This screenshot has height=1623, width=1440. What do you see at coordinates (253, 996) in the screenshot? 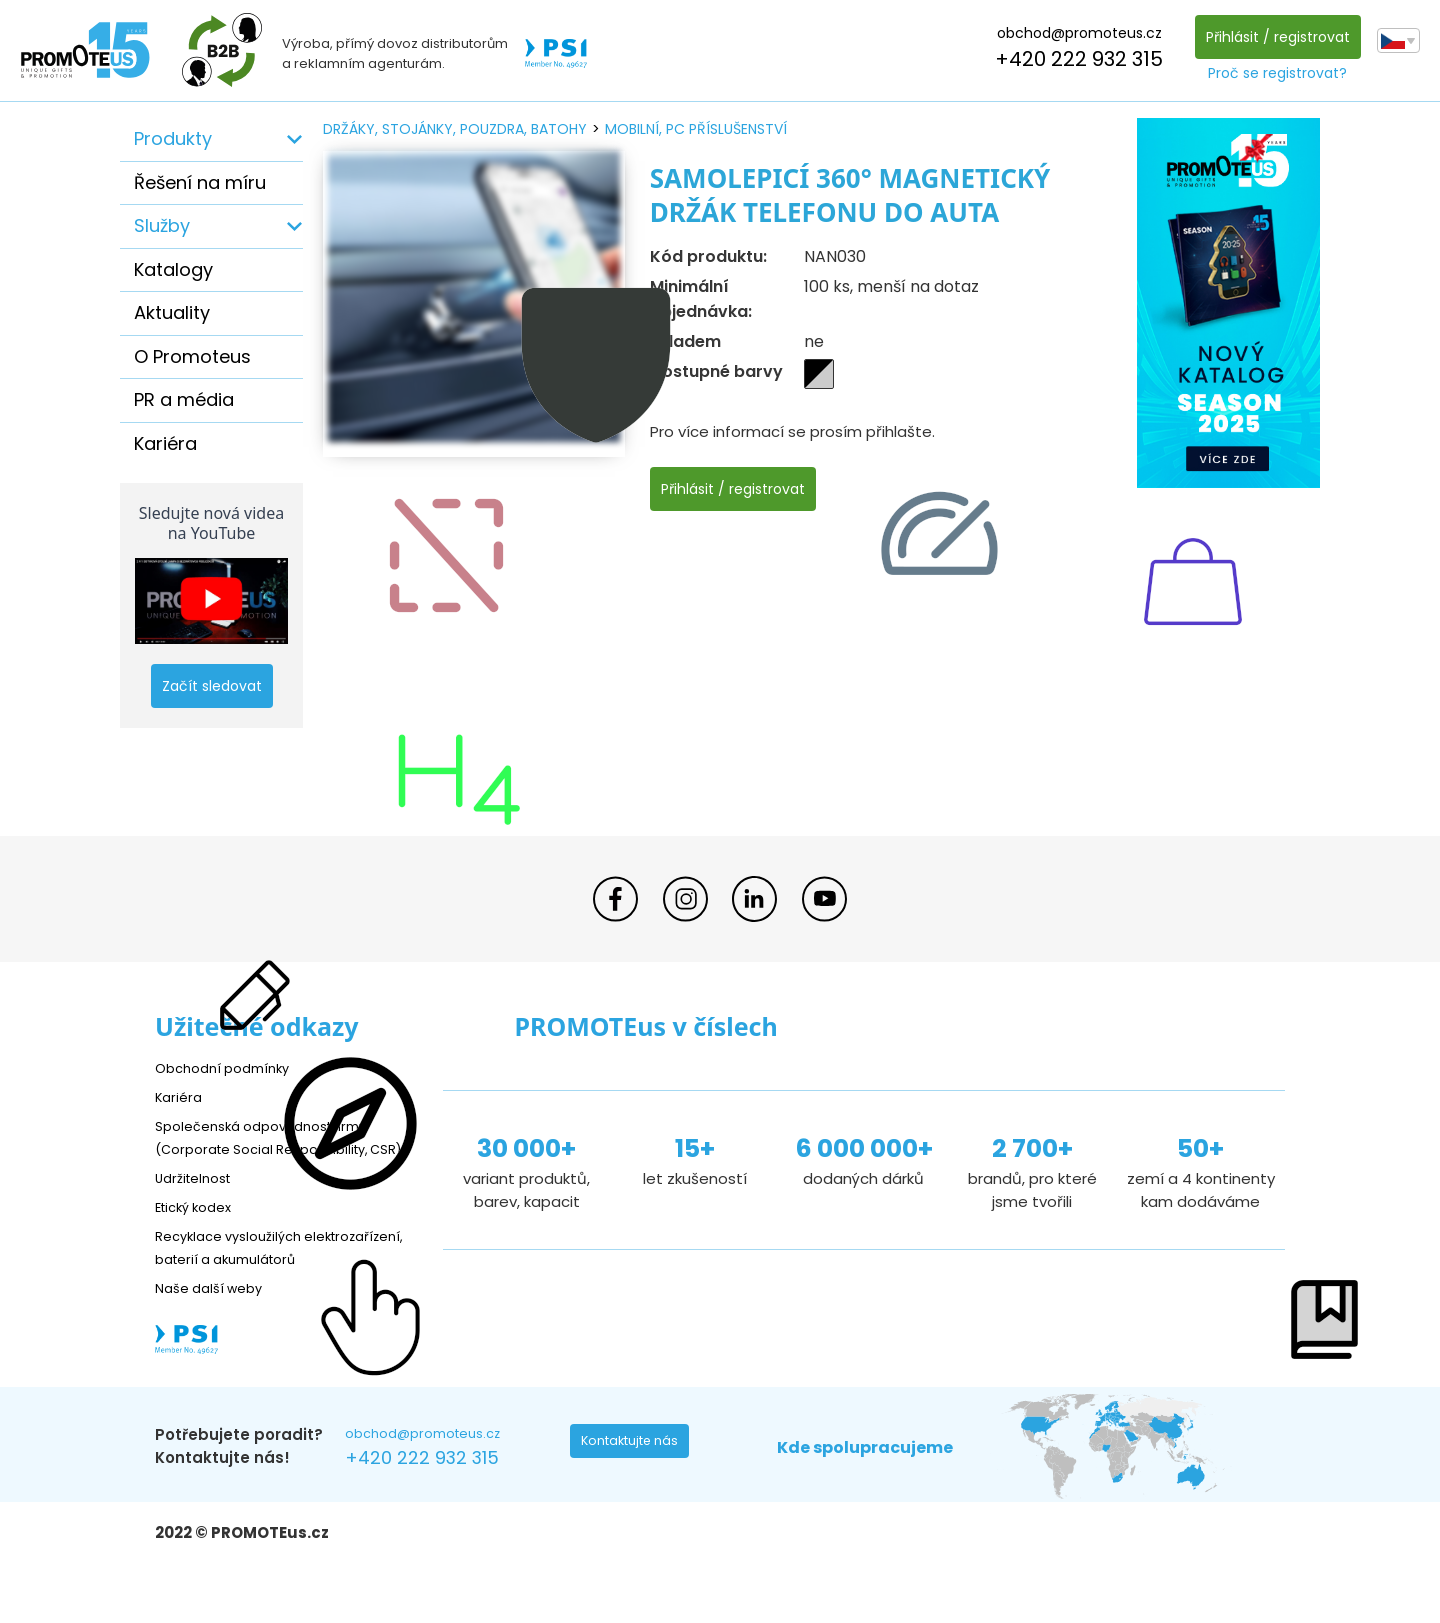
I see `edit or modify content` at bounding box center [253, 996].